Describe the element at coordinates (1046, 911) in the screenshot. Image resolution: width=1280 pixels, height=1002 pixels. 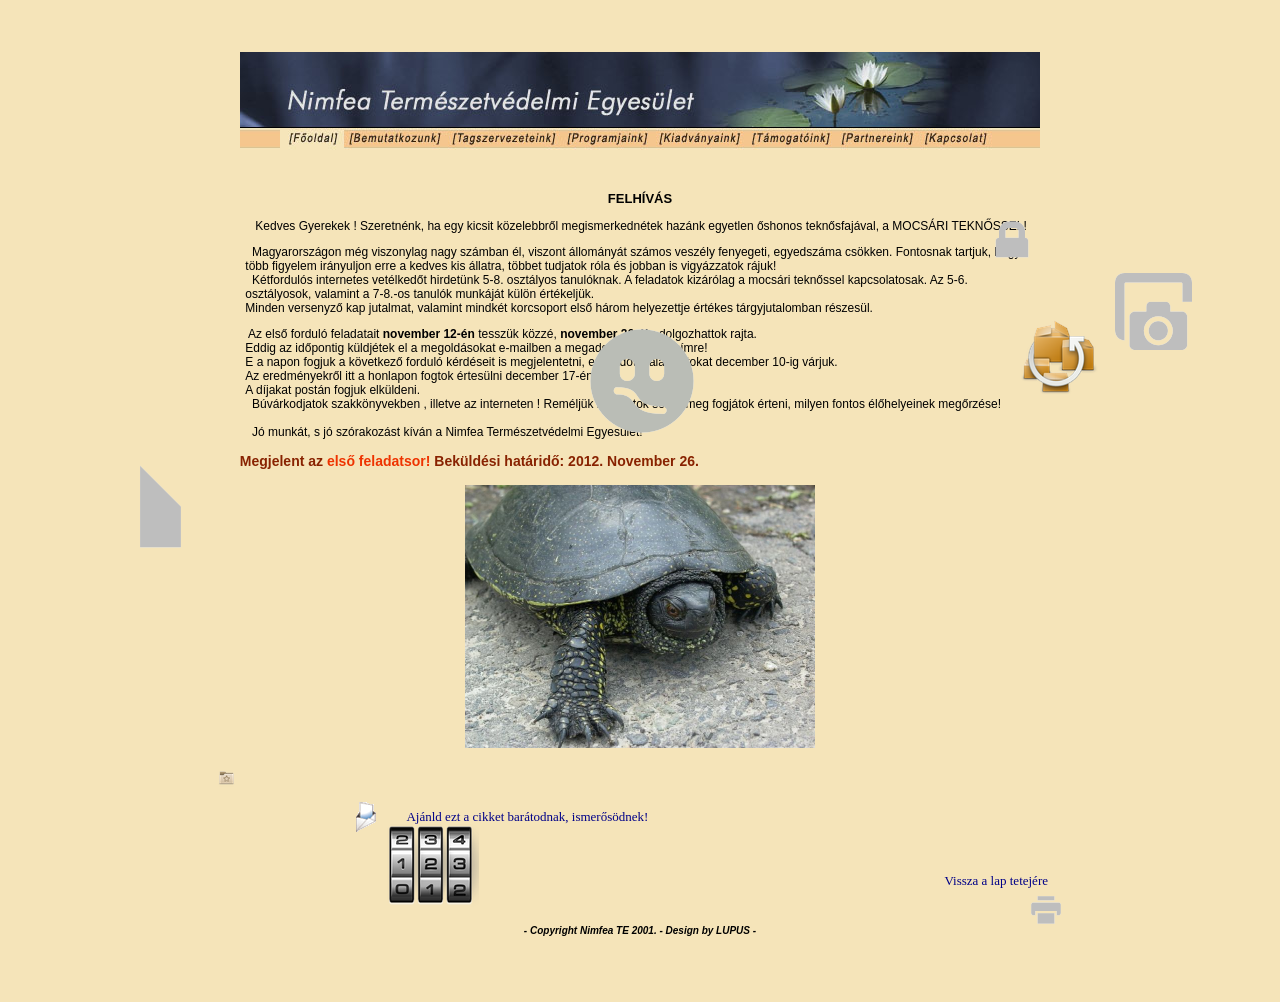
I see `print the current document` at that location.